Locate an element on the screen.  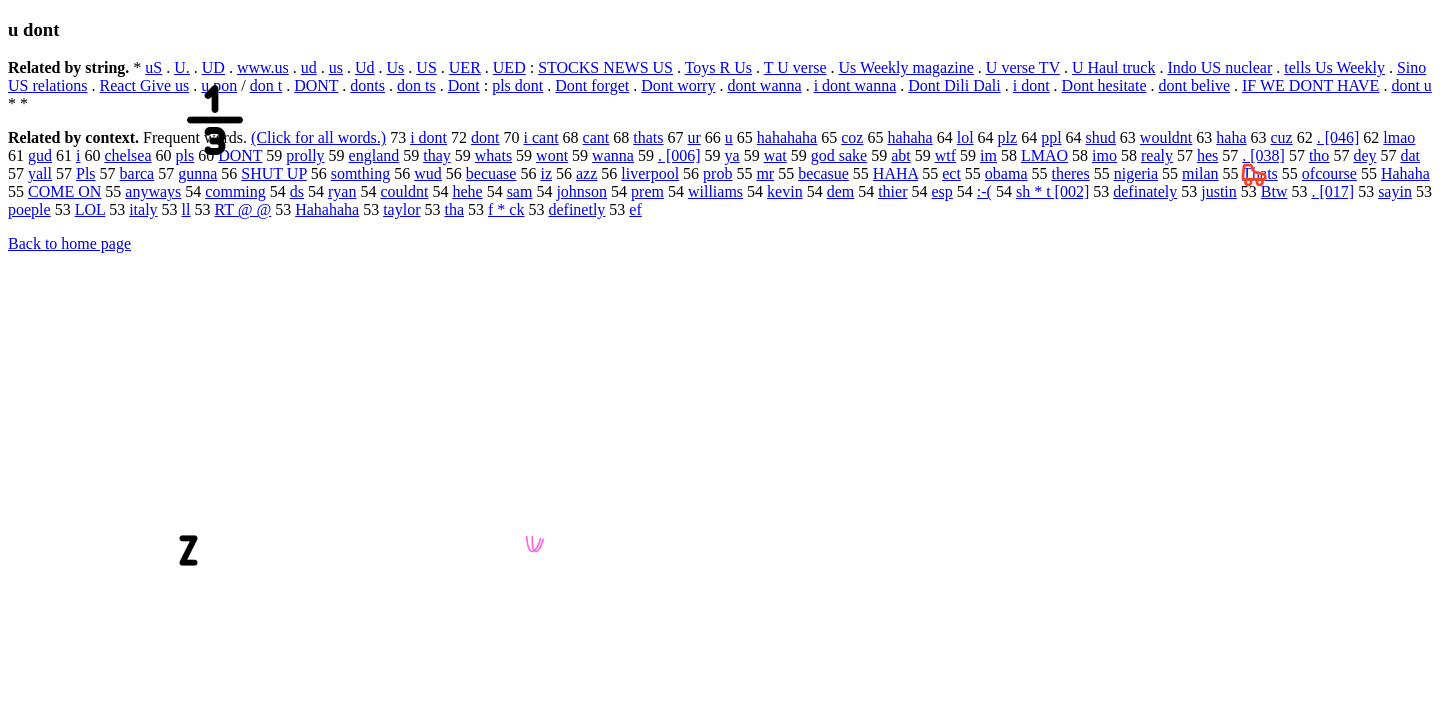
browse roller skating activities or locations is located at coordinates (1254, 175).